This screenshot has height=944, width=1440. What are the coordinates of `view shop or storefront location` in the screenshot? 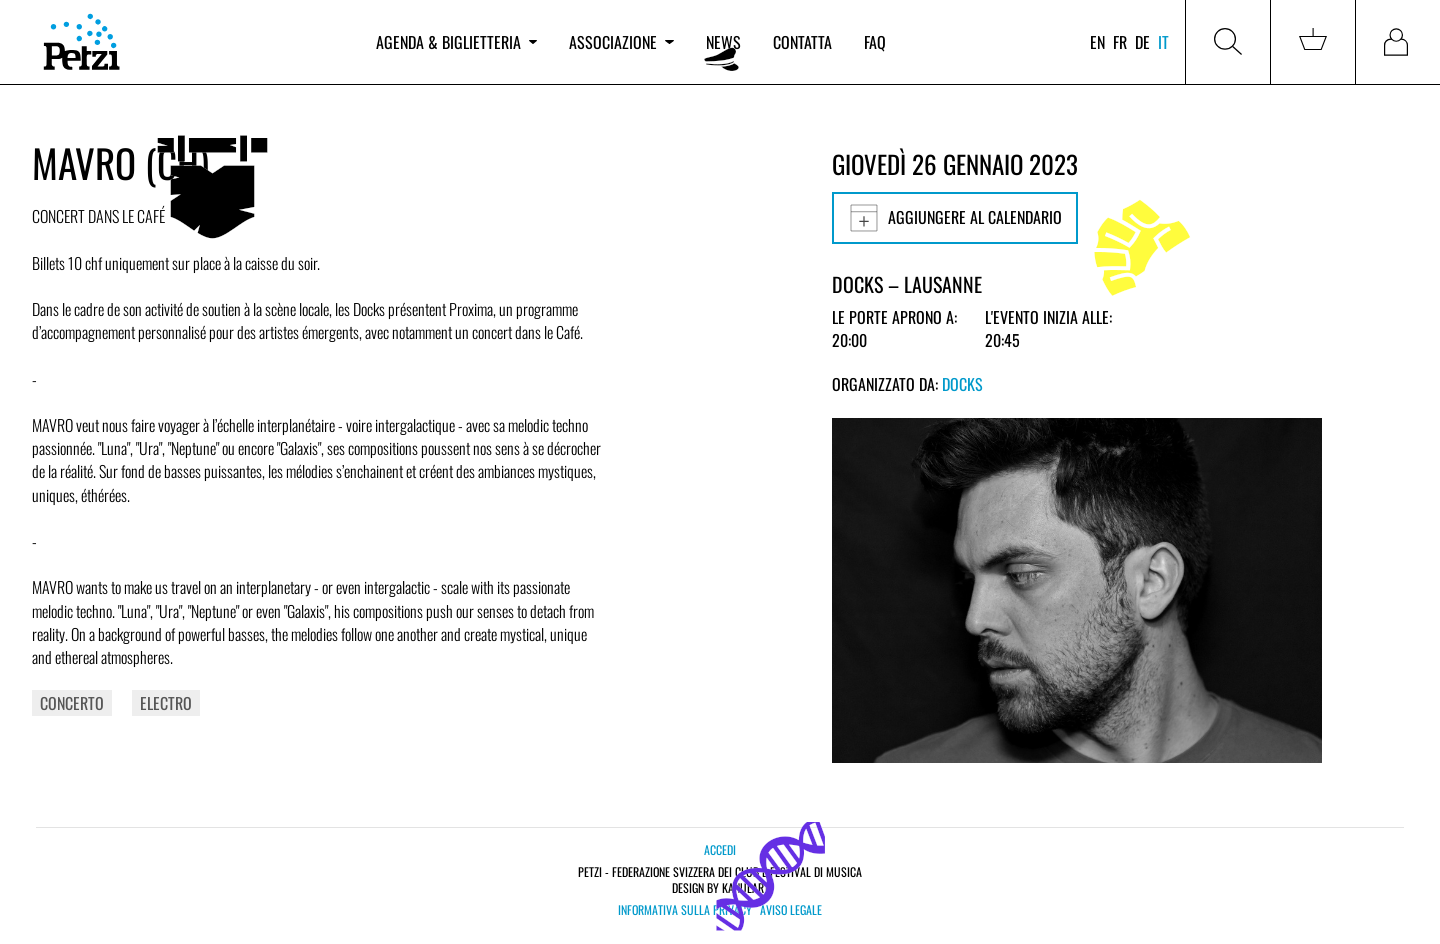 It's located at (212, 185).